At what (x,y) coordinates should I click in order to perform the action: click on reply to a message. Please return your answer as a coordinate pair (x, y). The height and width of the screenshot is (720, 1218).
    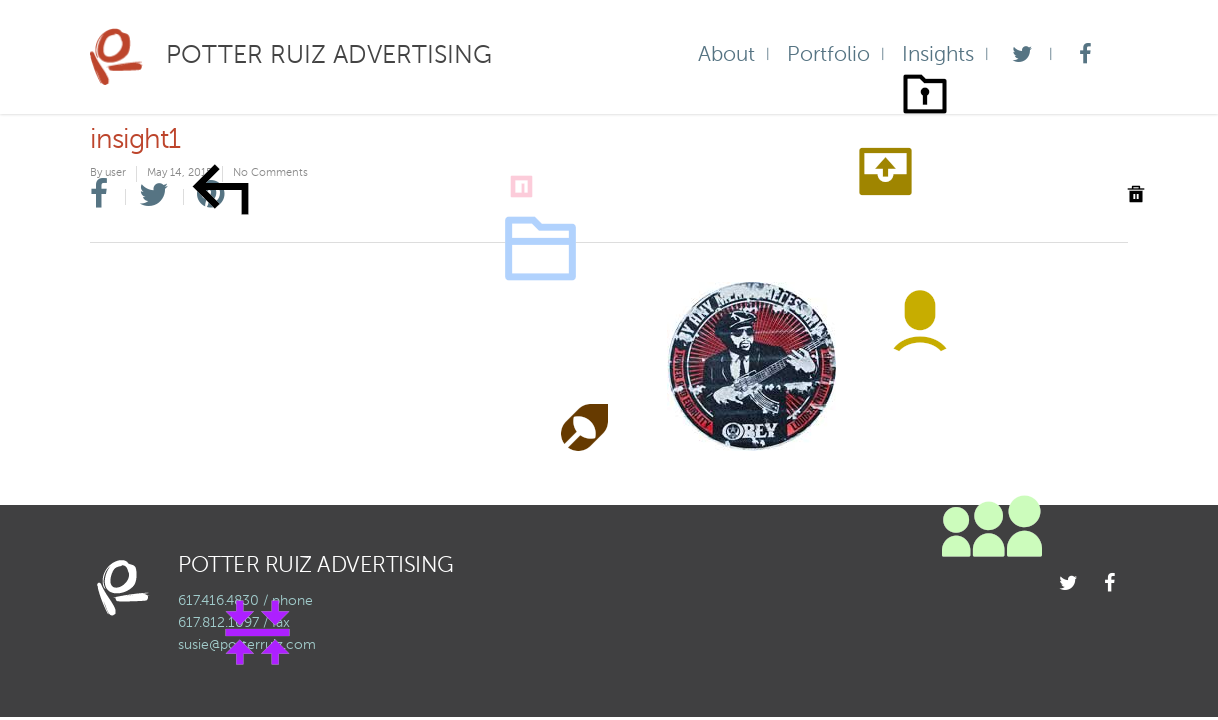
    Looking at the image, I should click on (224, 190).